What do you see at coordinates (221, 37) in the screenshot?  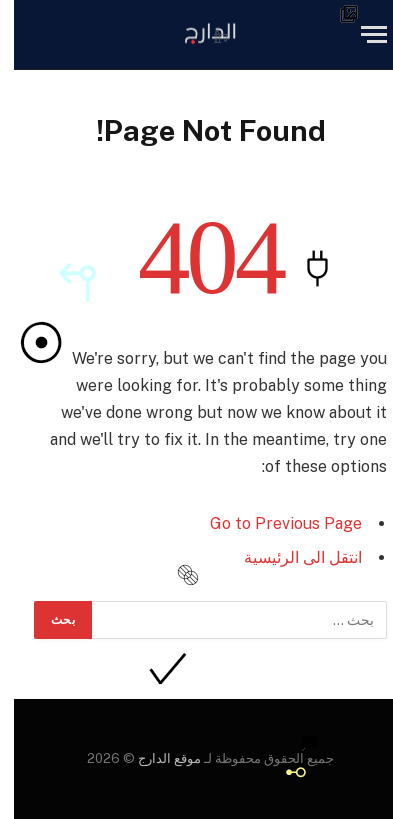 I see `indicates construction or building in progress` at bounding box center [221, 37].